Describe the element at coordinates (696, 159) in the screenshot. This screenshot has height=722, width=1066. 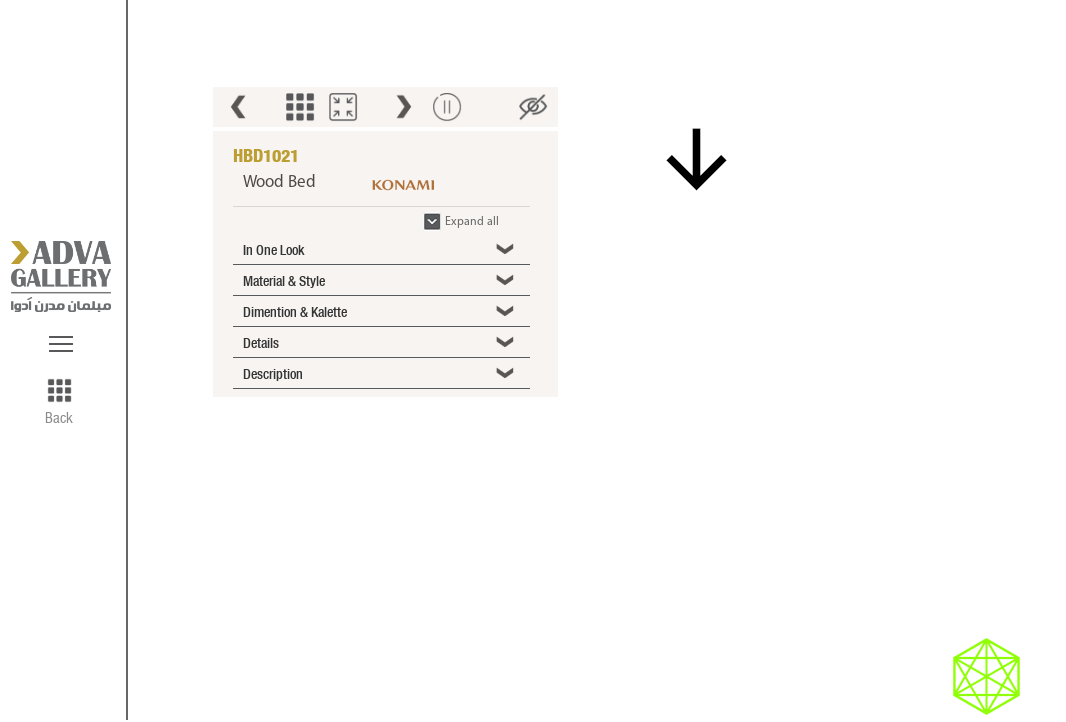
I see `scroll down or view more content` at that location.